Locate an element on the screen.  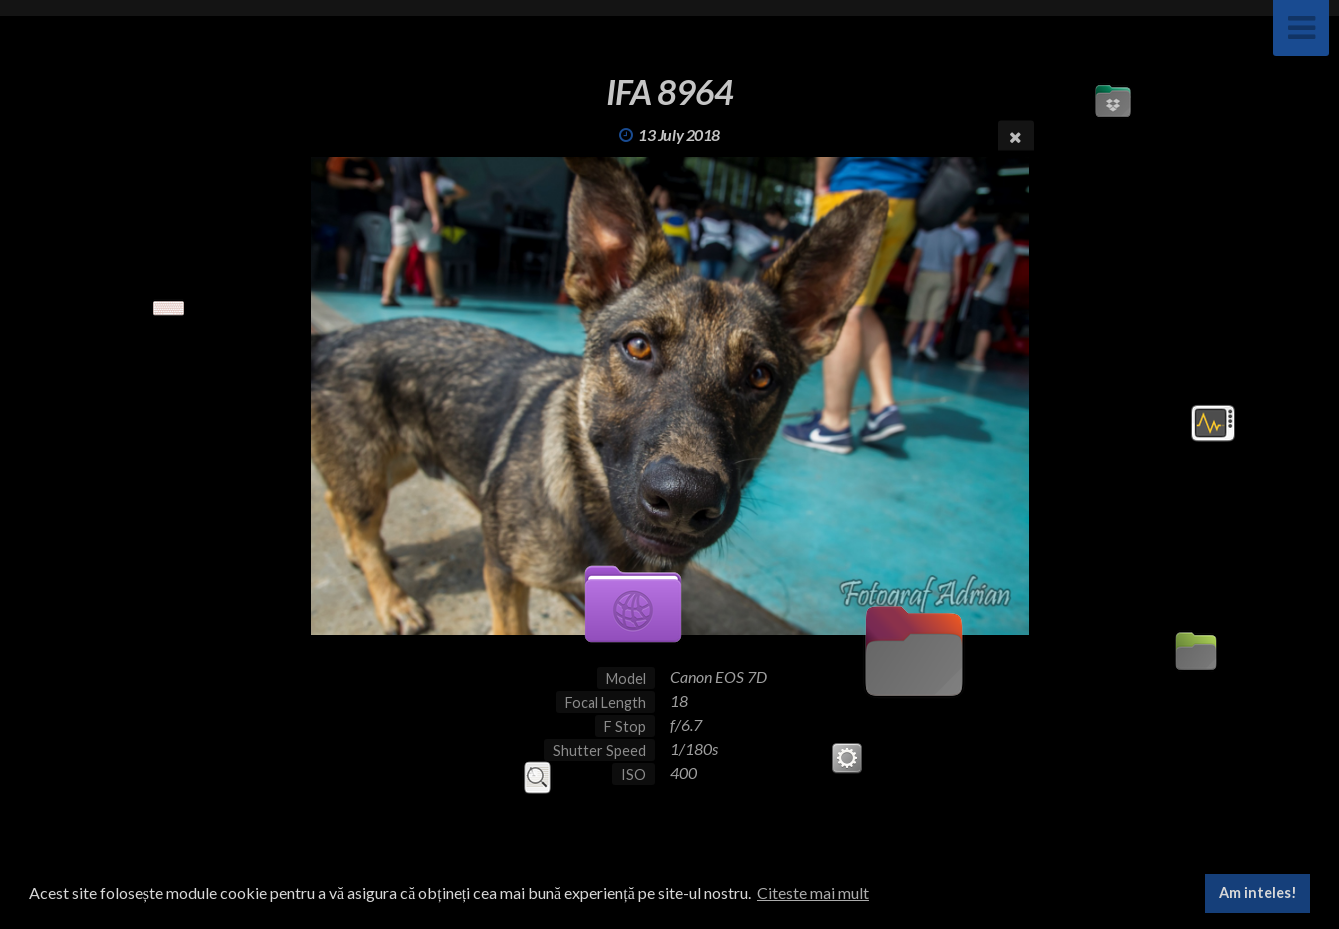
open htop system monitor application is located at coordinates (1213, 423).